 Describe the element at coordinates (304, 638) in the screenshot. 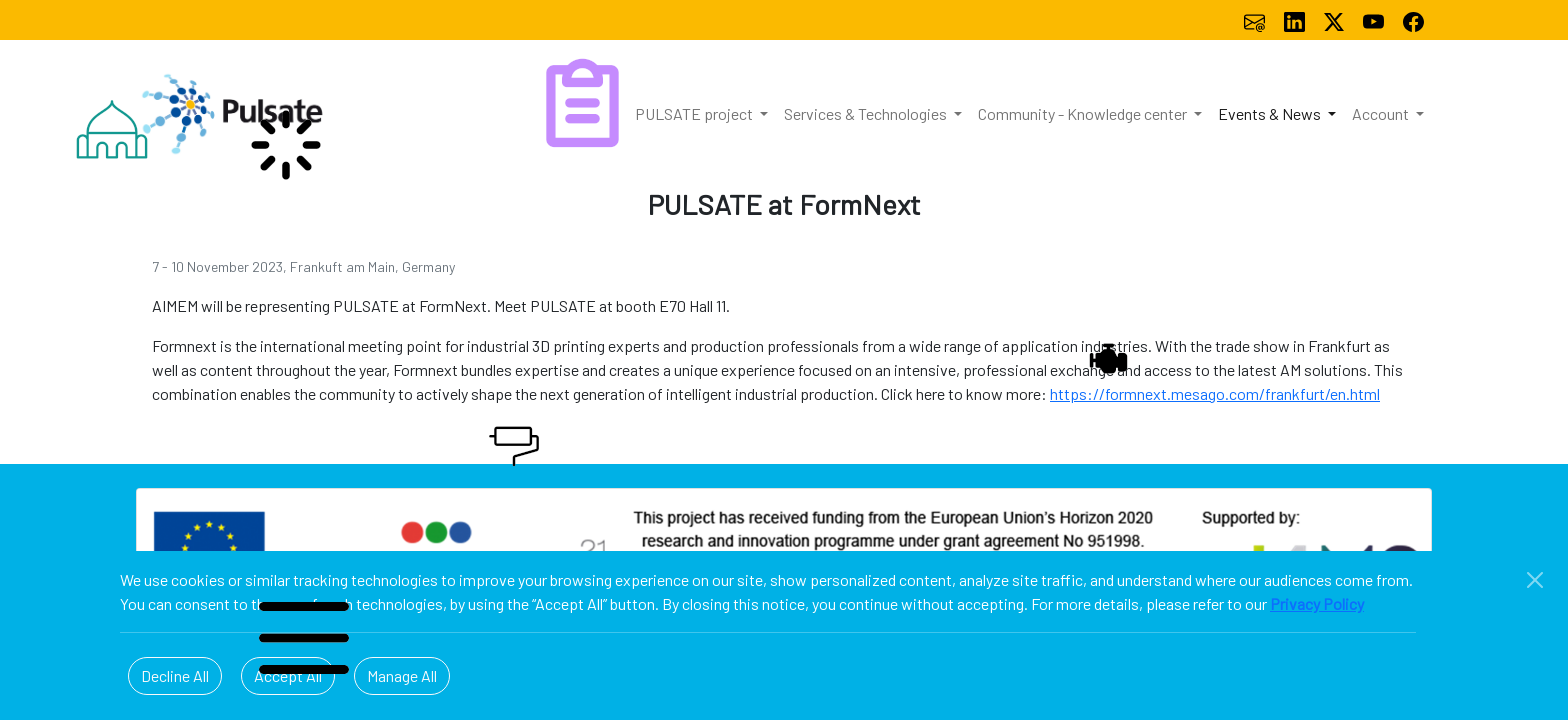

I see `justify text alignment` at that location.